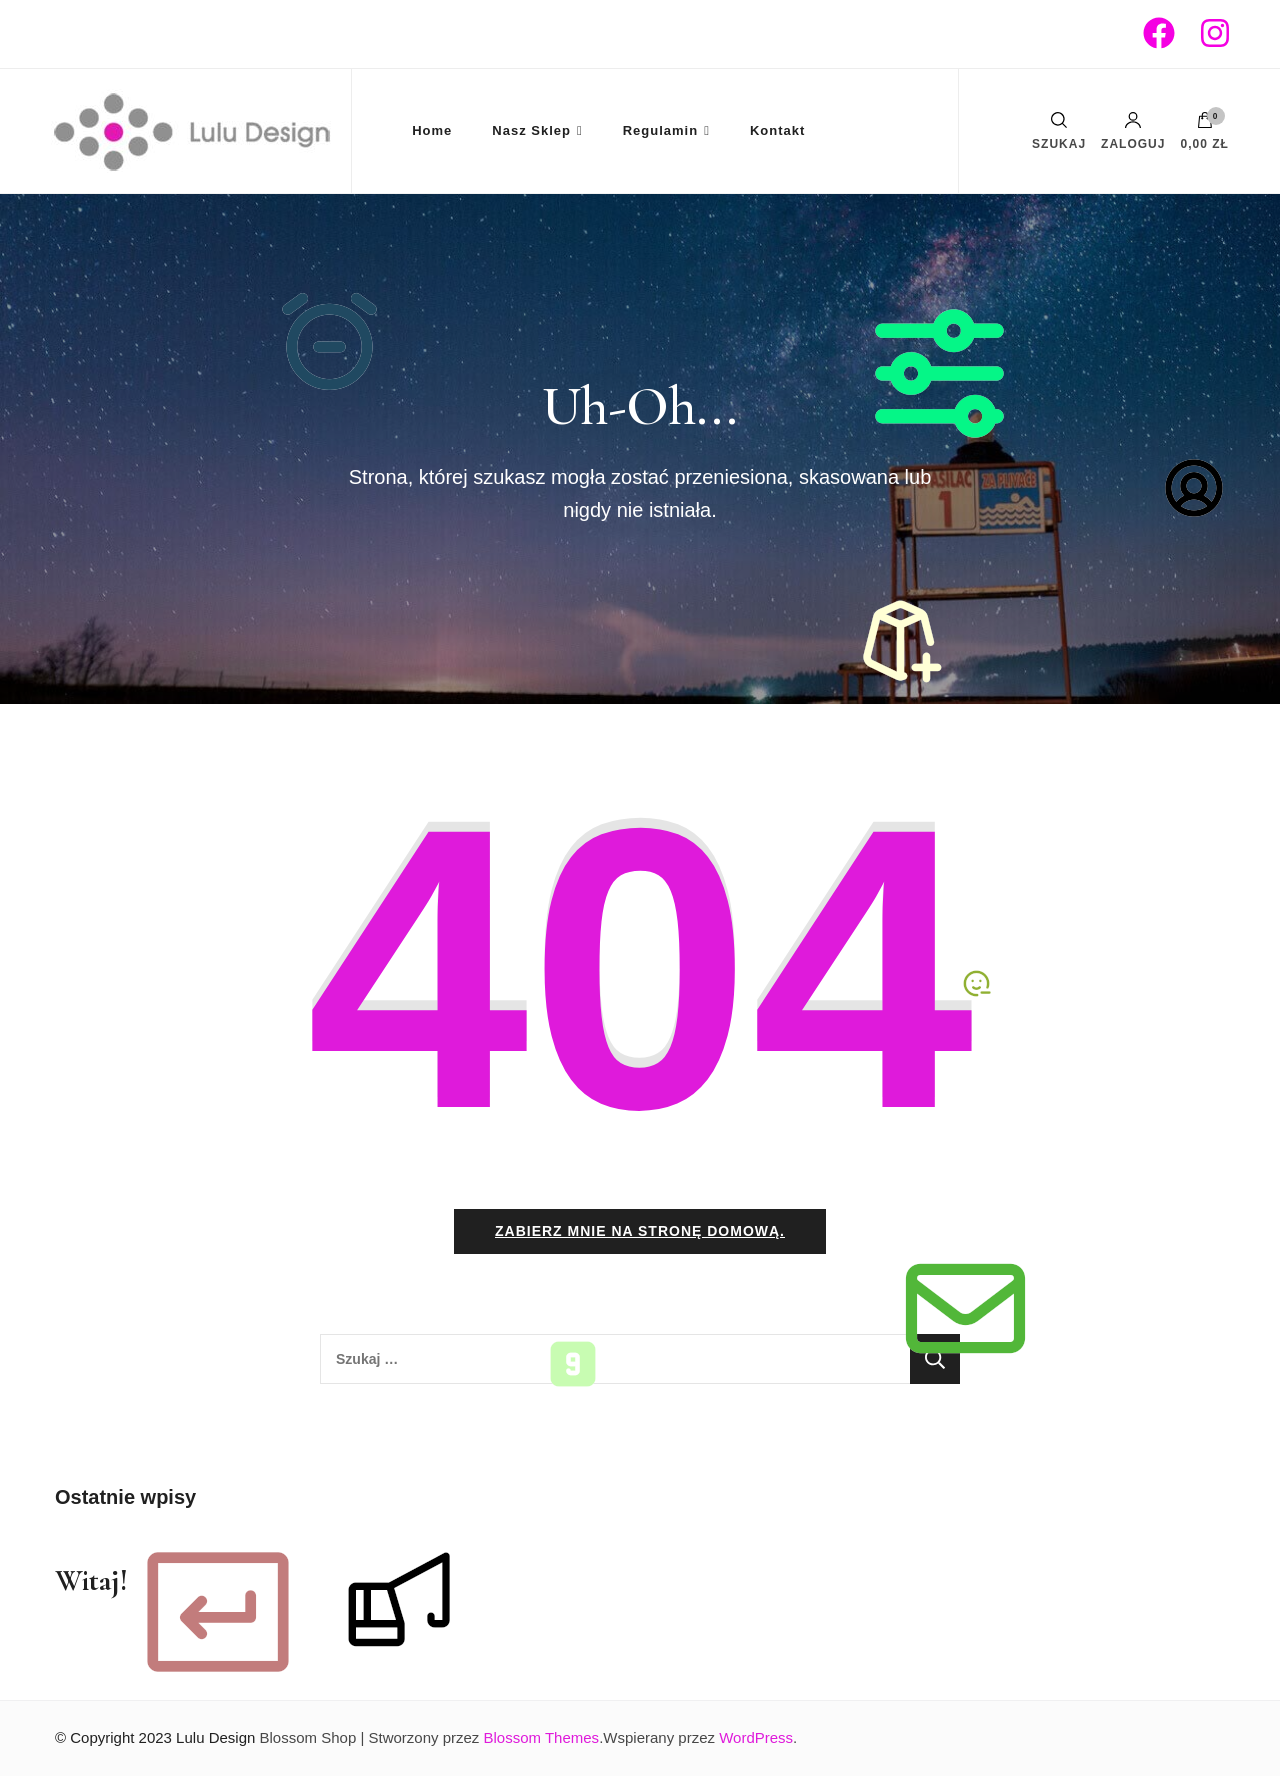 The height and width of the screenshot is (1776, 1280). What do you see at coordinates (218, 1612) in the screenshot?
I see `press enter or return key` at bounding box center [218, 1612].